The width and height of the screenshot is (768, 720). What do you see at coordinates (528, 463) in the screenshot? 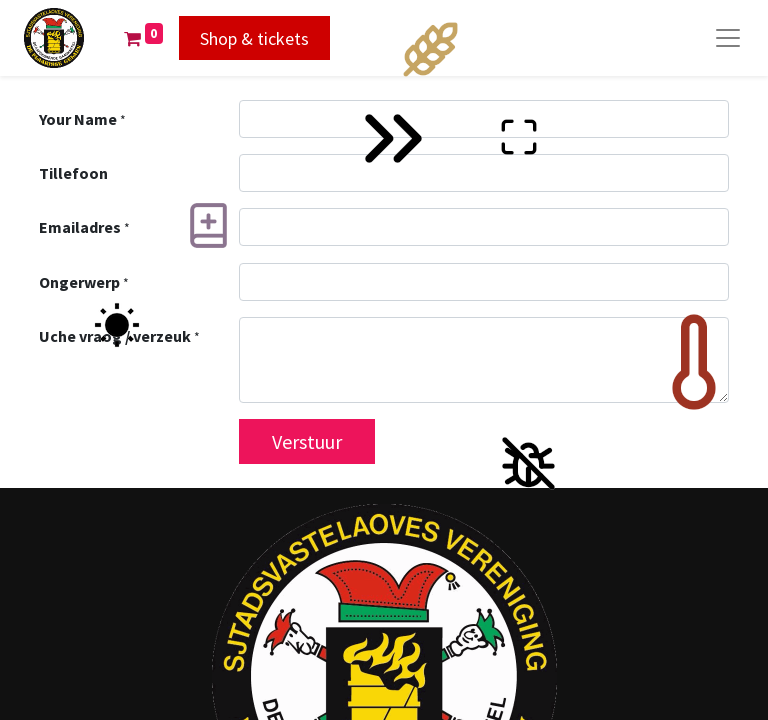
I see `disable bug tracking or debugging mode` at bounding box center [528, 463].